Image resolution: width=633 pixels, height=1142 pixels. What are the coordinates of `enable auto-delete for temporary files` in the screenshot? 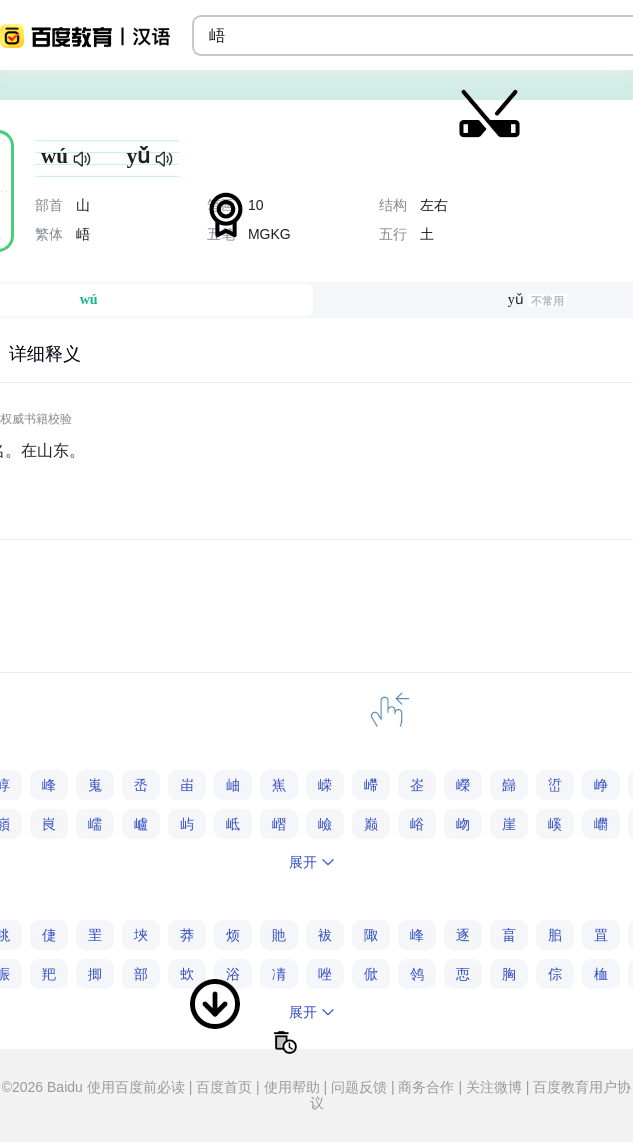 It's located at (285, 1042).